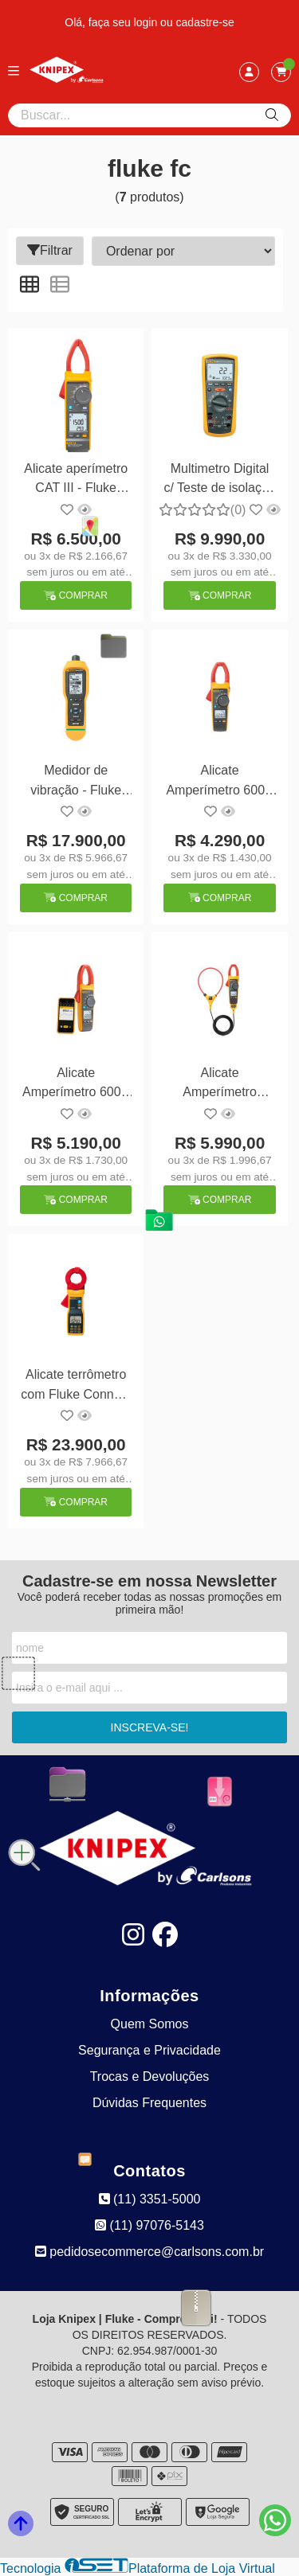 This screenshot has width=299, height=2576. Describe the element at coordinates (219, 1791) in the screenshot. I see `open synaptic package manager` at that location.